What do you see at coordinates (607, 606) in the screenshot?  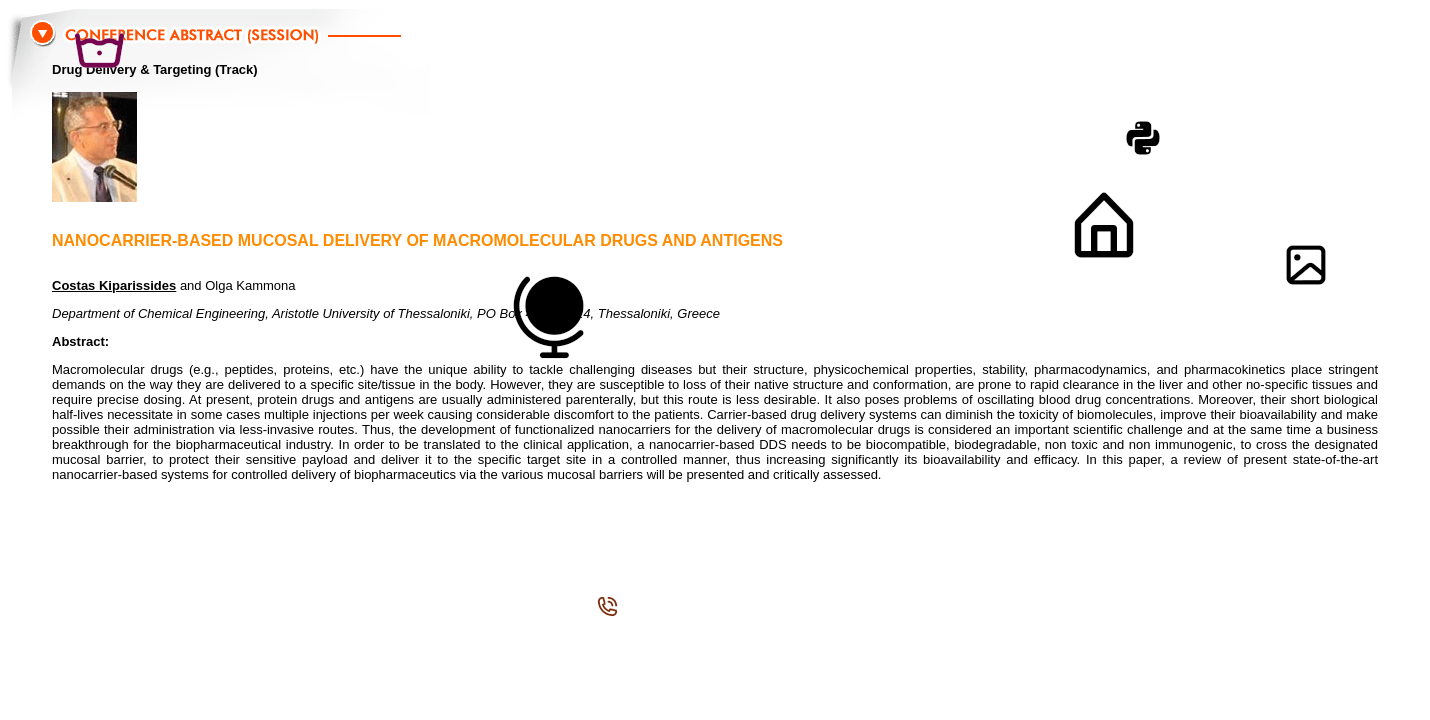 I see `make a phone call` at bounding box center [607, 606].